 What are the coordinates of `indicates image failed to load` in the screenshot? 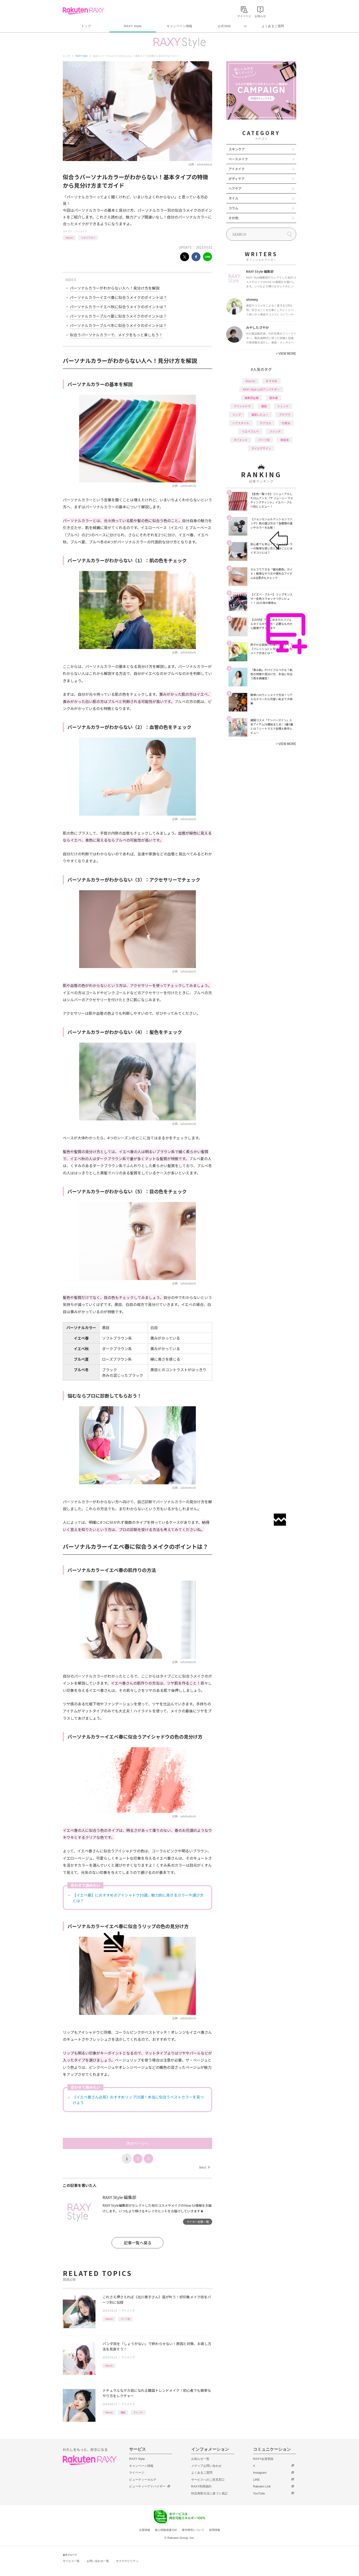 It's located at (280, 1520).